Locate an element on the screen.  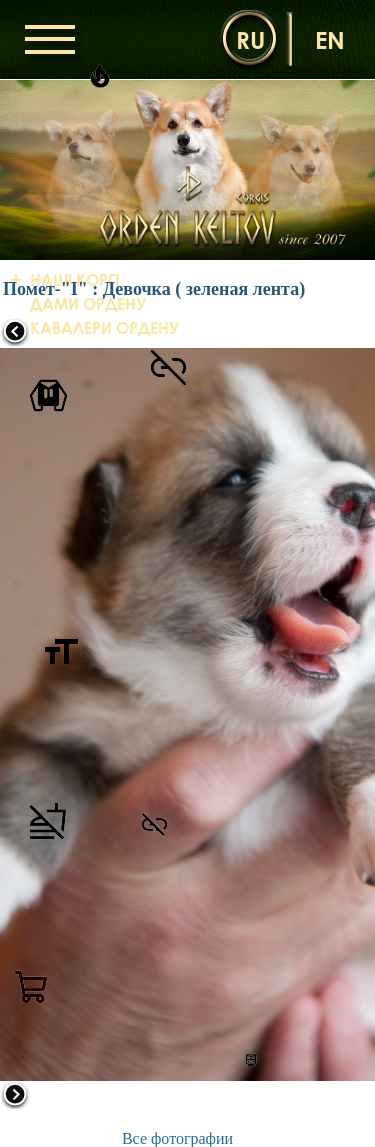
unlink or disconnect items is located at coordinates (168, 367).